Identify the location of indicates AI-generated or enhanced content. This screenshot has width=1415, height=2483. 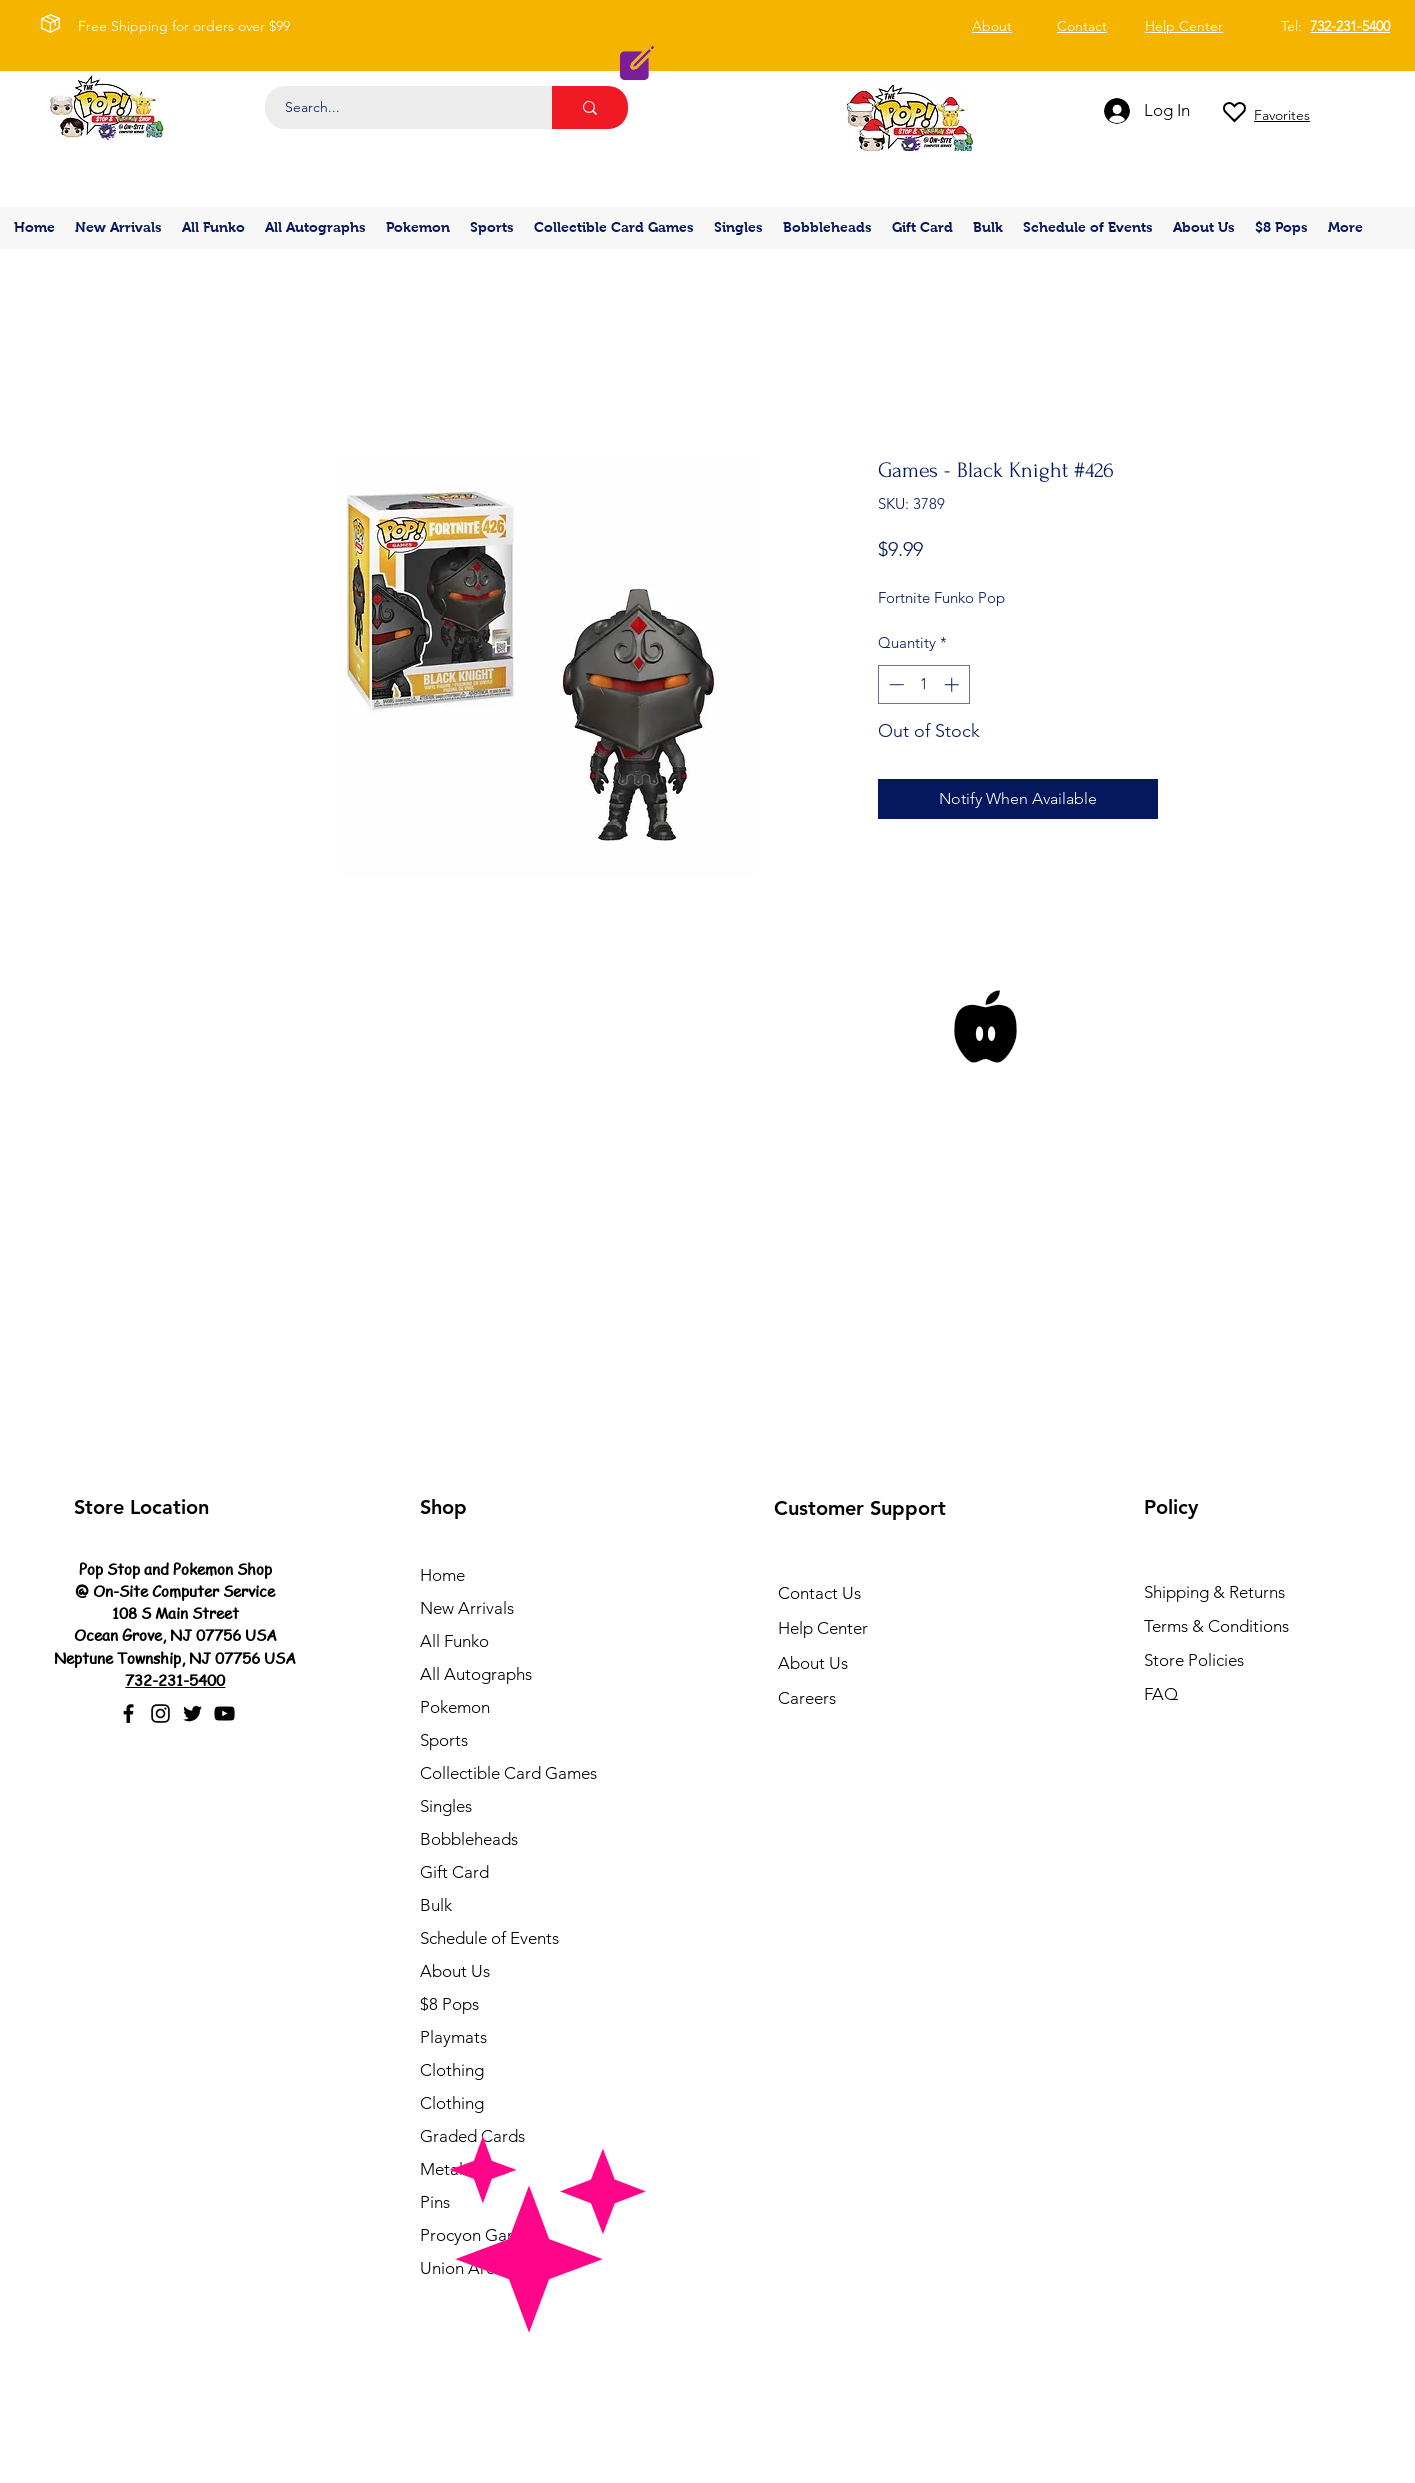
(547, 2234).